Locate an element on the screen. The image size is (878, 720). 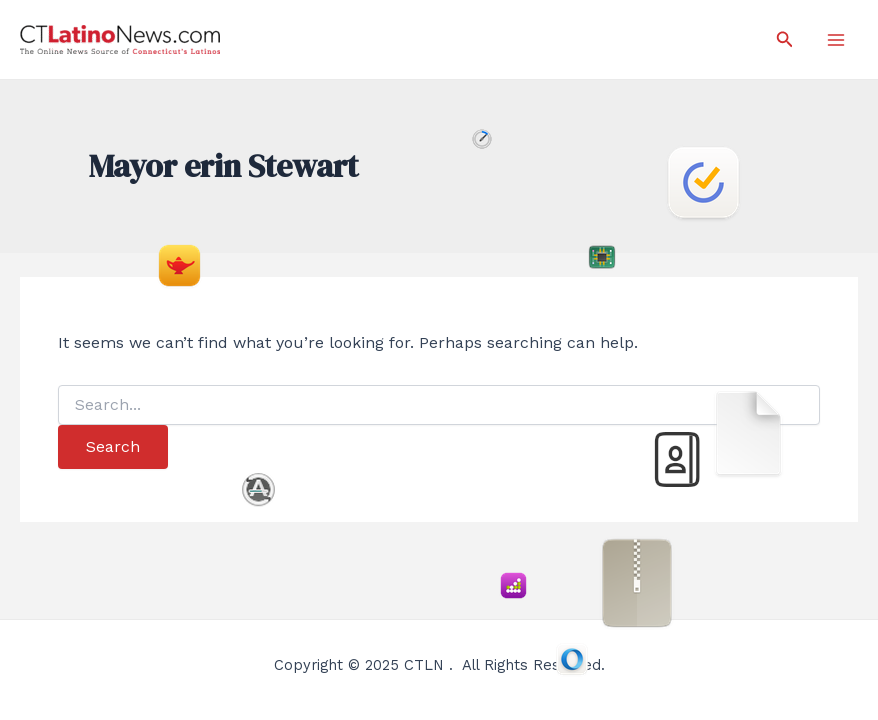
open contacts app is located at coordinates (675, 459).